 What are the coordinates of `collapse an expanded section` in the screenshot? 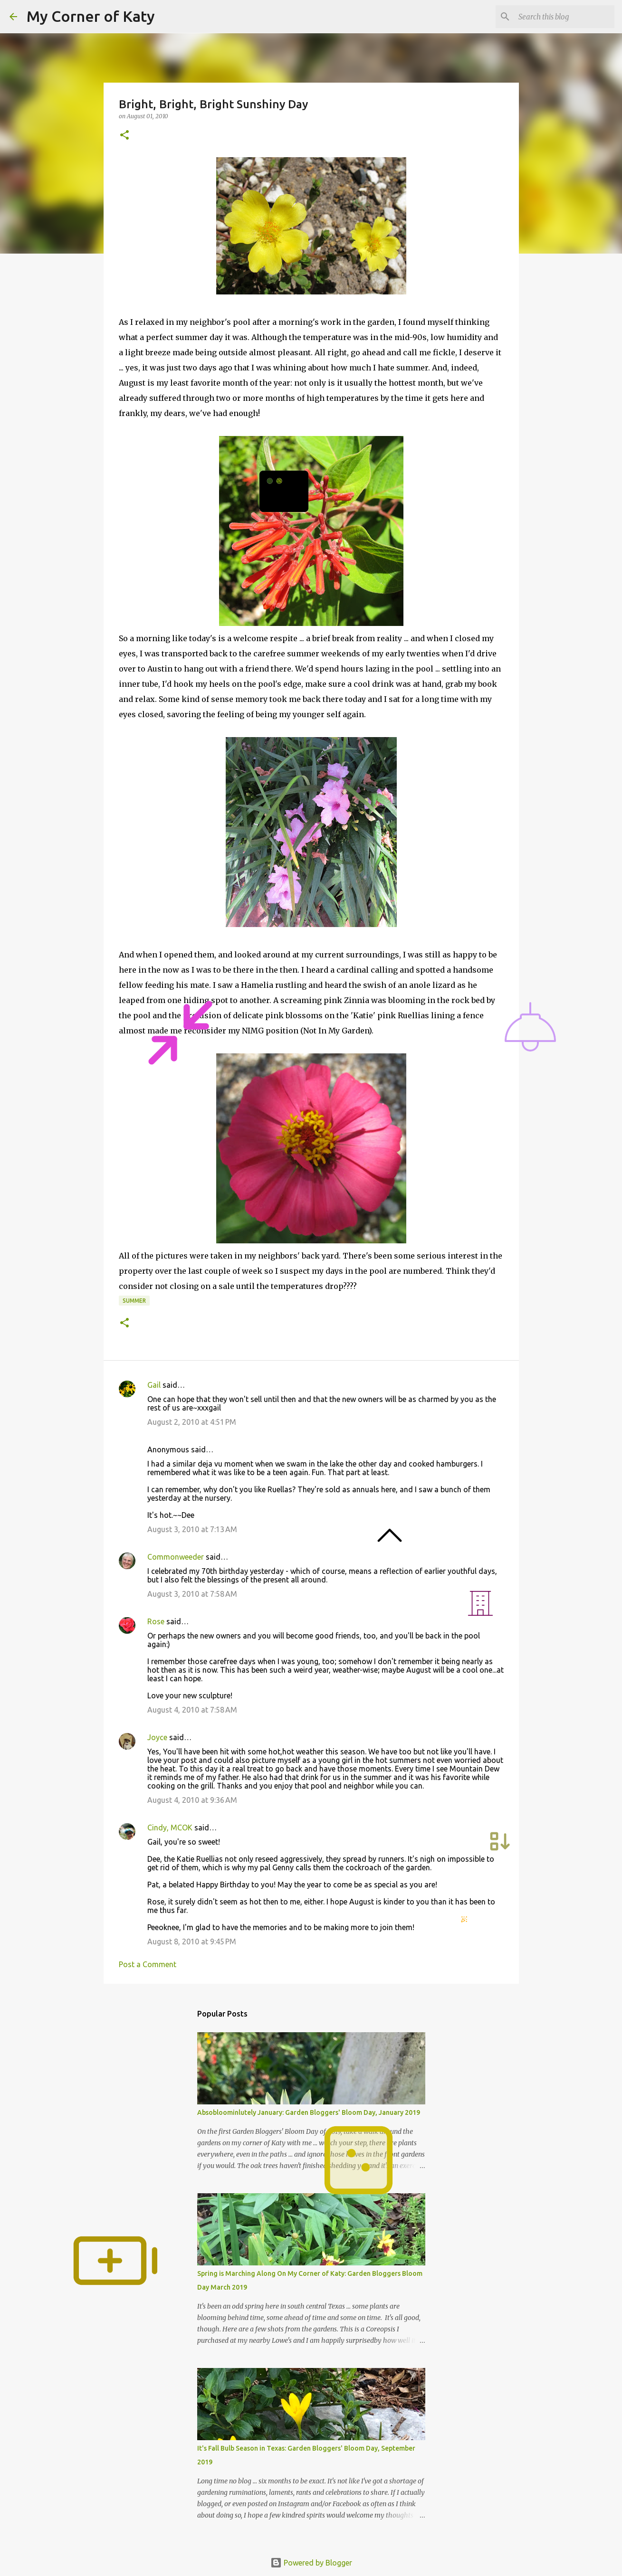 It's located at (390, 1536).